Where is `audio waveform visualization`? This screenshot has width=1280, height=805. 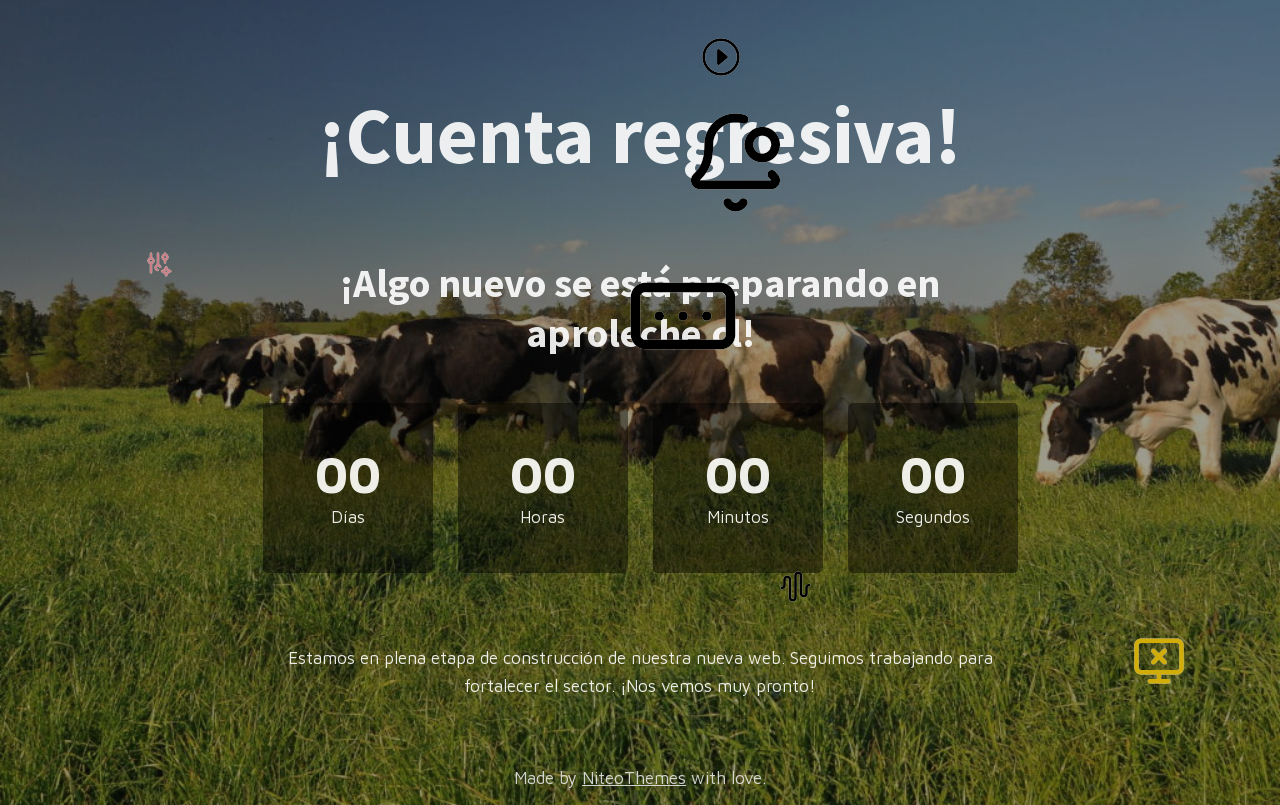 audio waveform visualization is located at coordinates (795, 586).